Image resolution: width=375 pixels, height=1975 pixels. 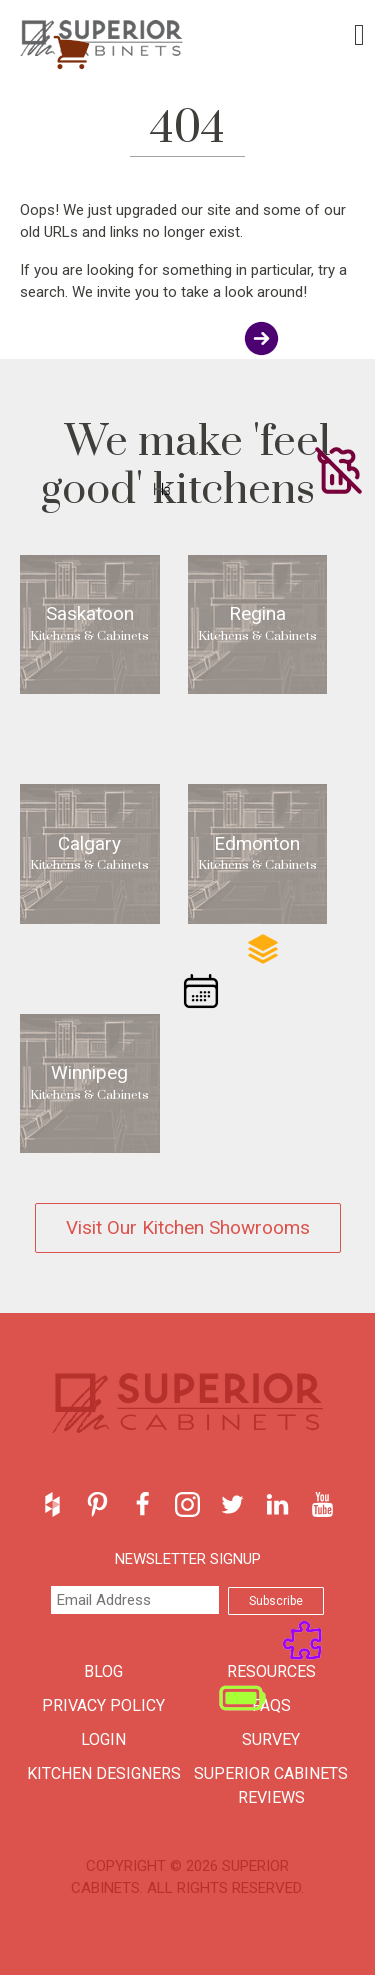 I want to click on access plugins or extensions, so click(x=303, y=1641).